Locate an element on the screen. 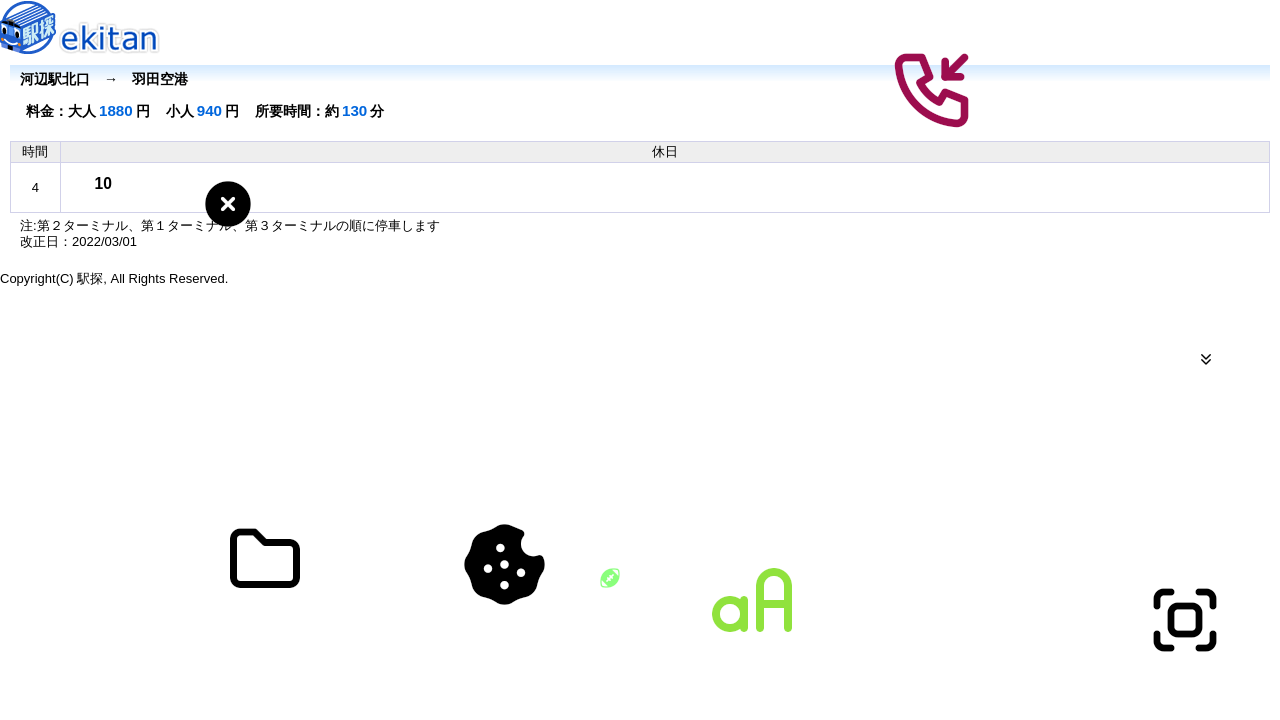 This screenshot has height=720, width=1280. access sports scores and updates is located at coordinates (610, 578).